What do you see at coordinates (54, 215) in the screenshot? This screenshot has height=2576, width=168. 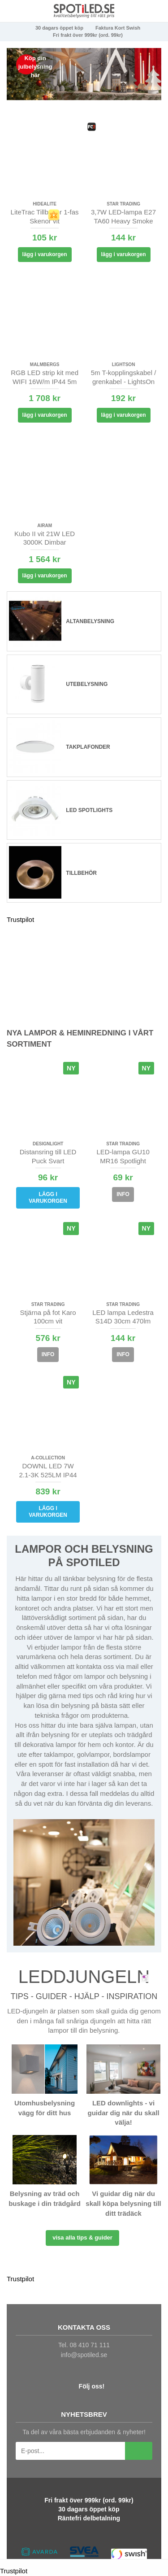 I see `open vanilla os application` at bounding box center [54, 215].